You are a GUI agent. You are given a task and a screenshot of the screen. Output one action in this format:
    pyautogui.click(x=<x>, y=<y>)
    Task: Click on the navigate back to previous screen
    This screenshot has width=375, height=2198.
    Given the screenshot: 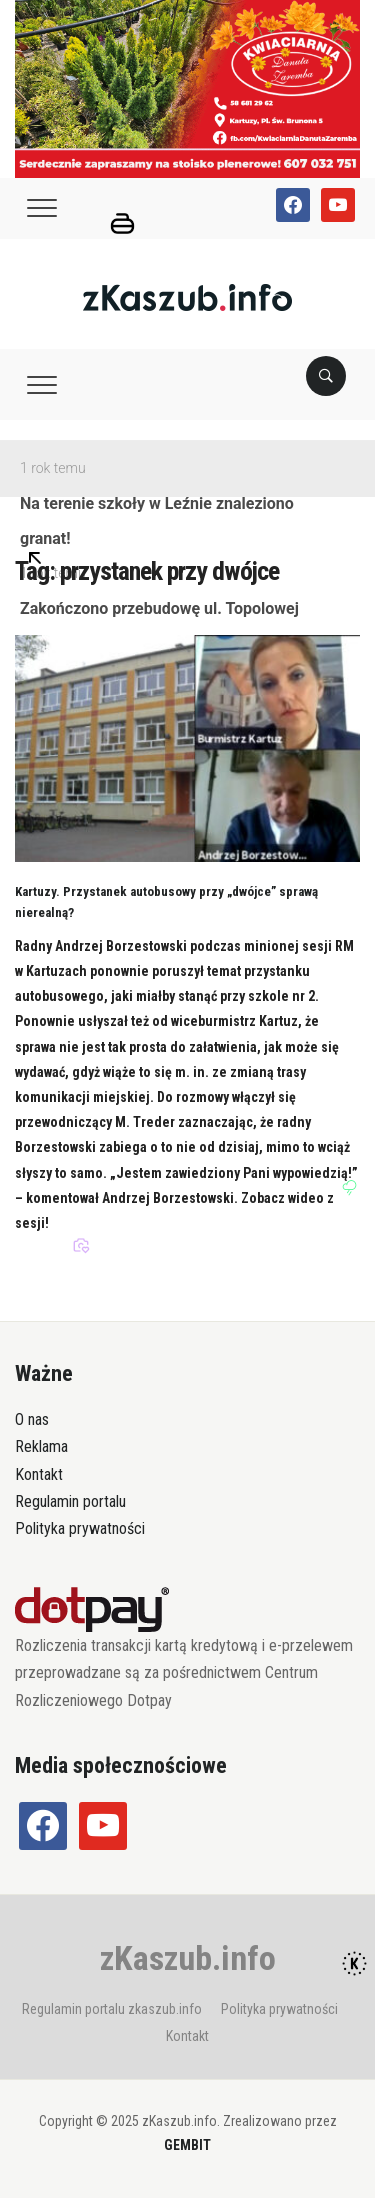 What is the action you would take?
    pyautogui.click(x=35, y=558)
    